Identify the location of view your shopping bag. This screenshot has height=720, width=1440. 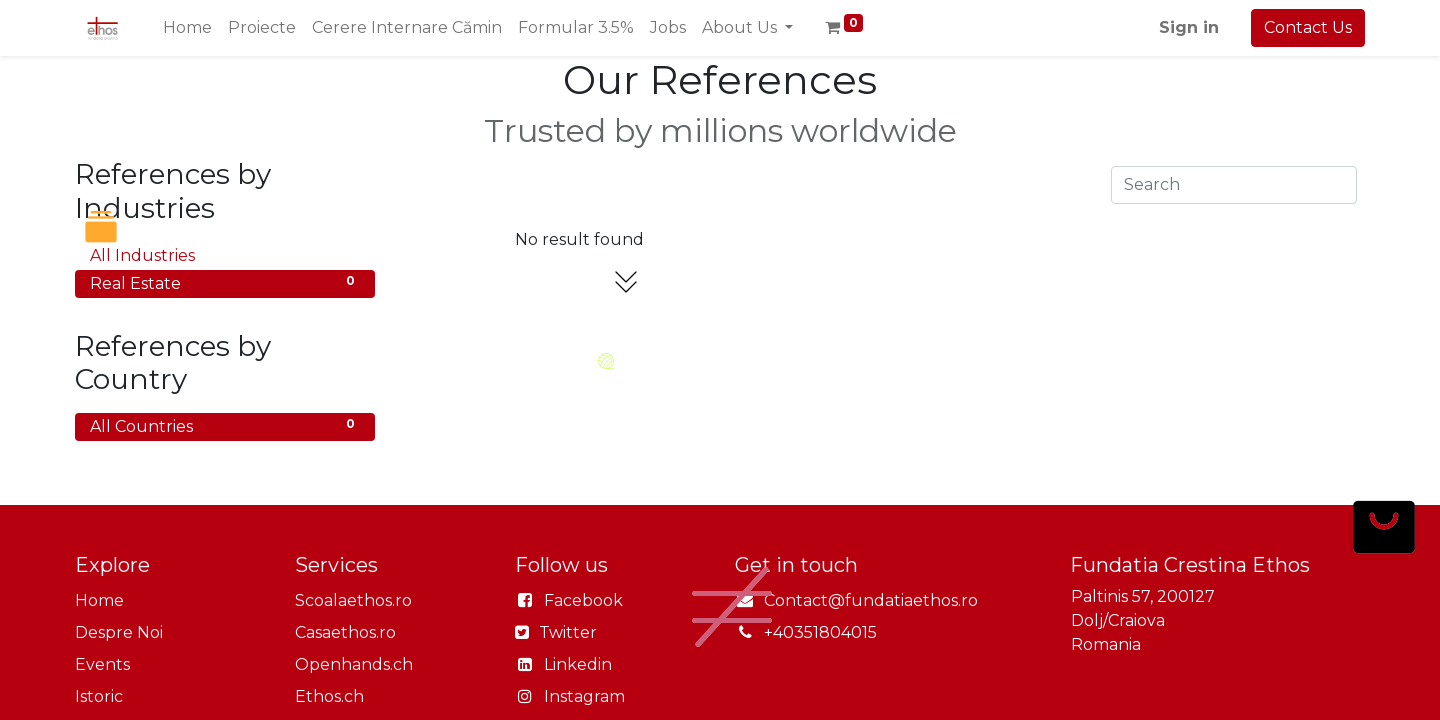
(1384, 527).